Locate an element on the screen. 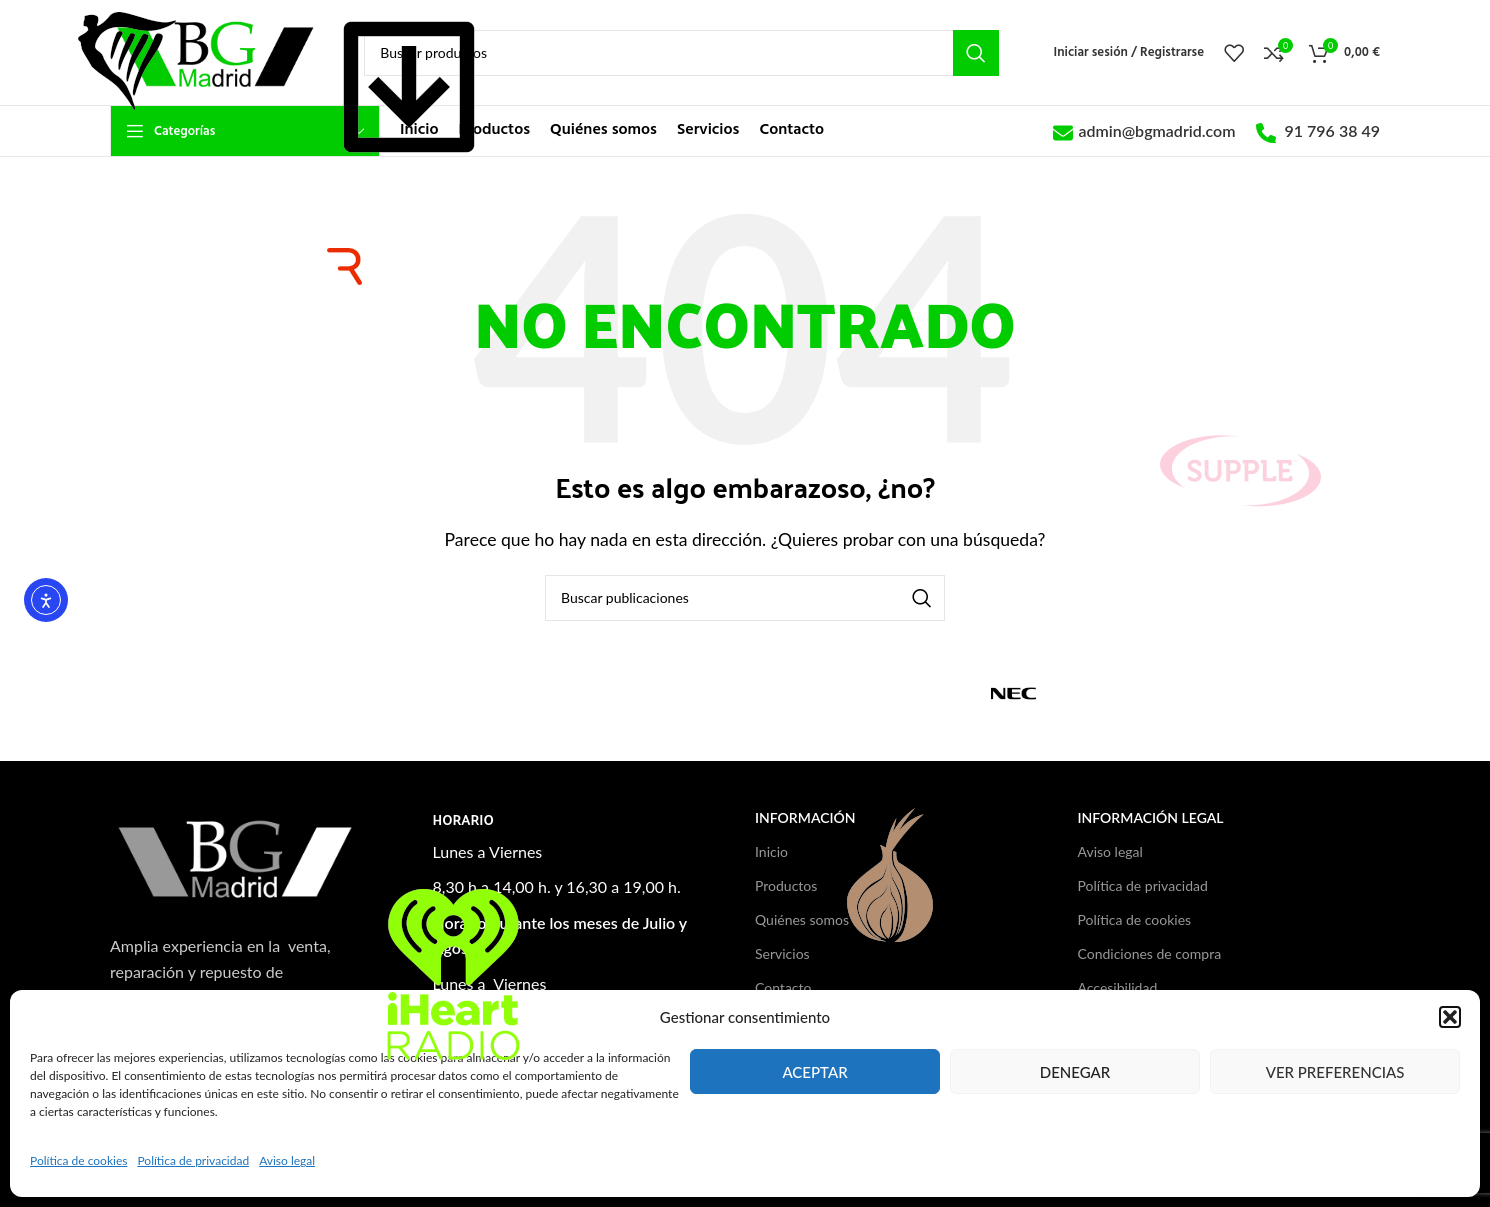  rive animation platform logo is located at coordinates (344, 266).